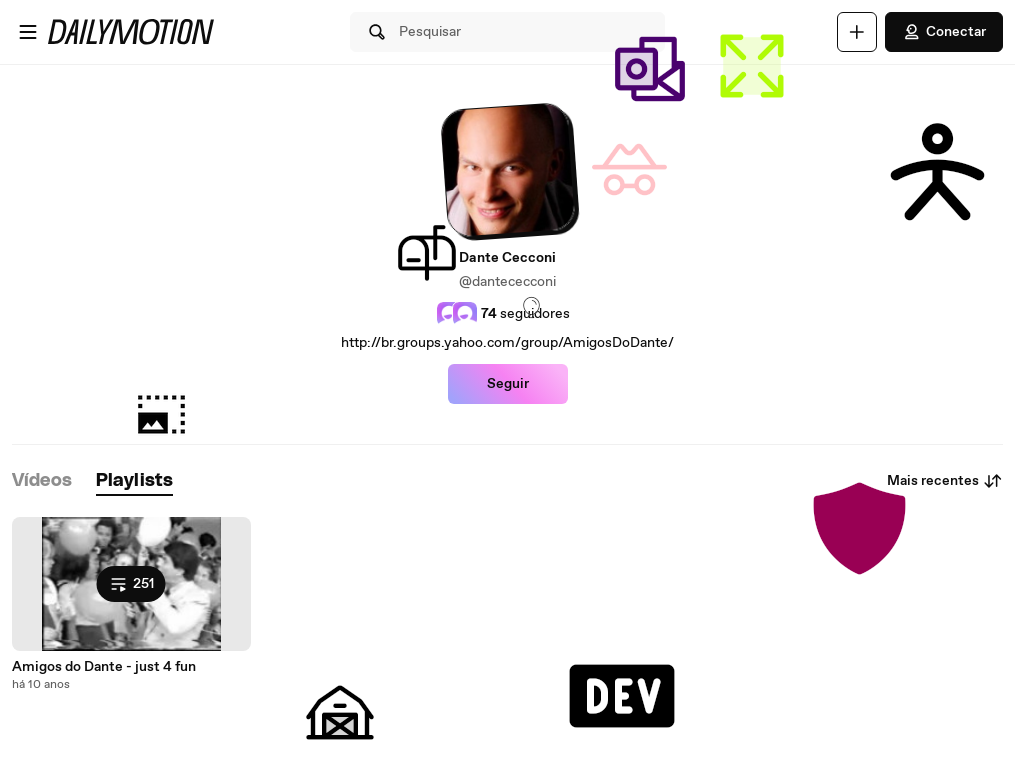 Image resolution: width=1015 pixels, height=784 pixels. Describe the element at coordinates (937, 173) in the screenshot. I see `view user profile` at that location.